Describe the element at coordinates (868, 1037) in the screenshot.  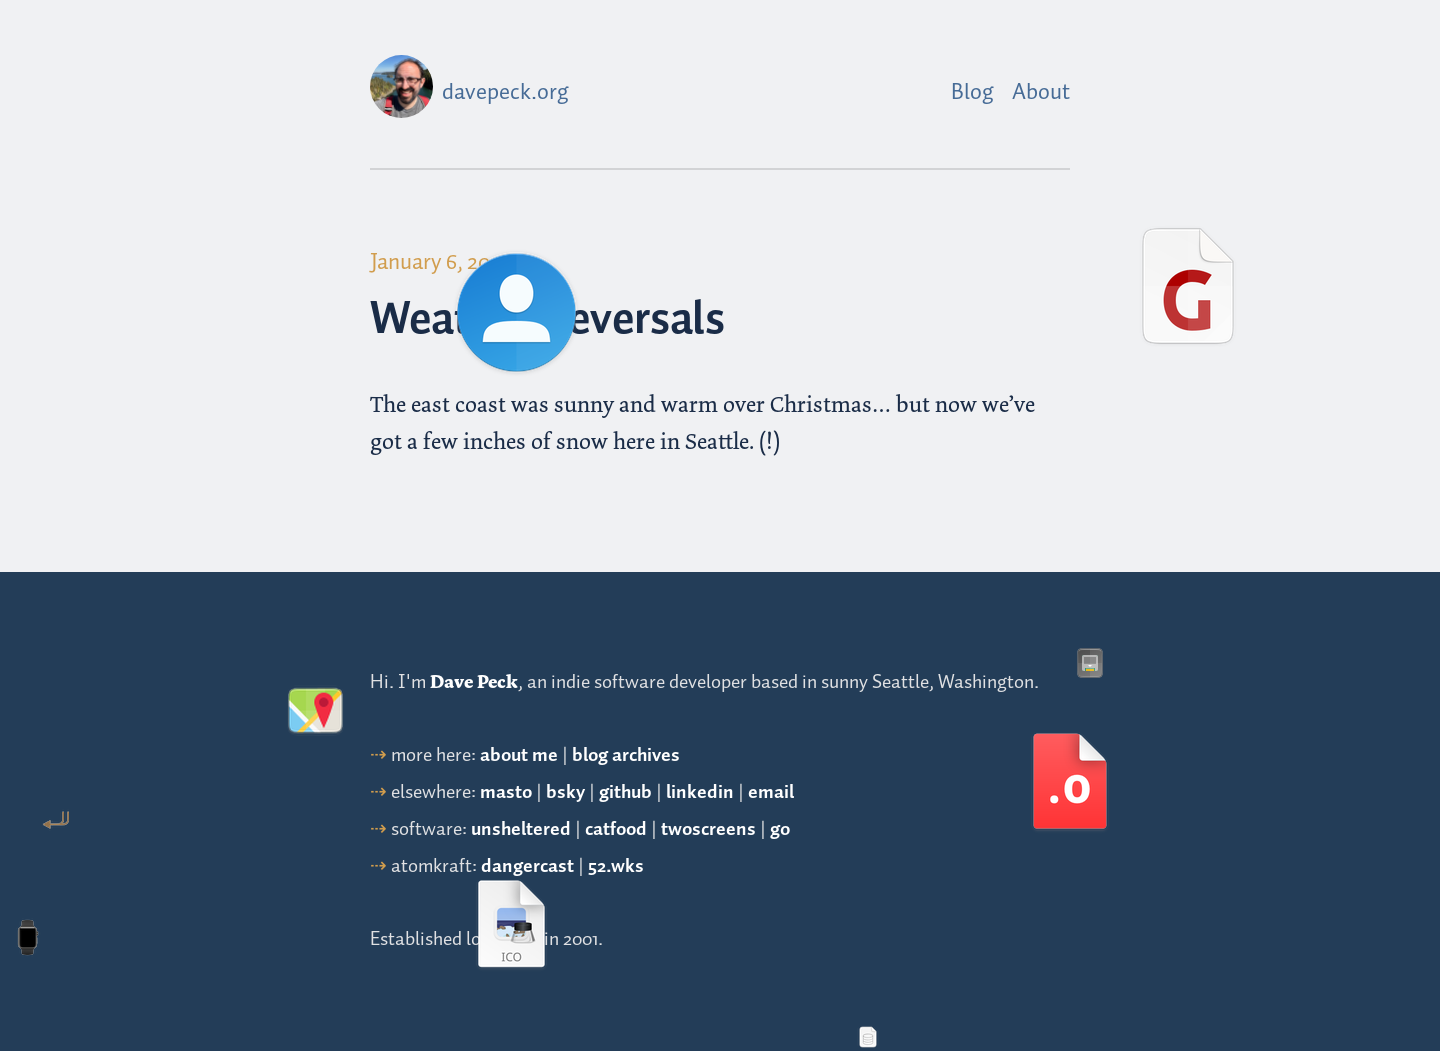
I see `open a database file` at that location.